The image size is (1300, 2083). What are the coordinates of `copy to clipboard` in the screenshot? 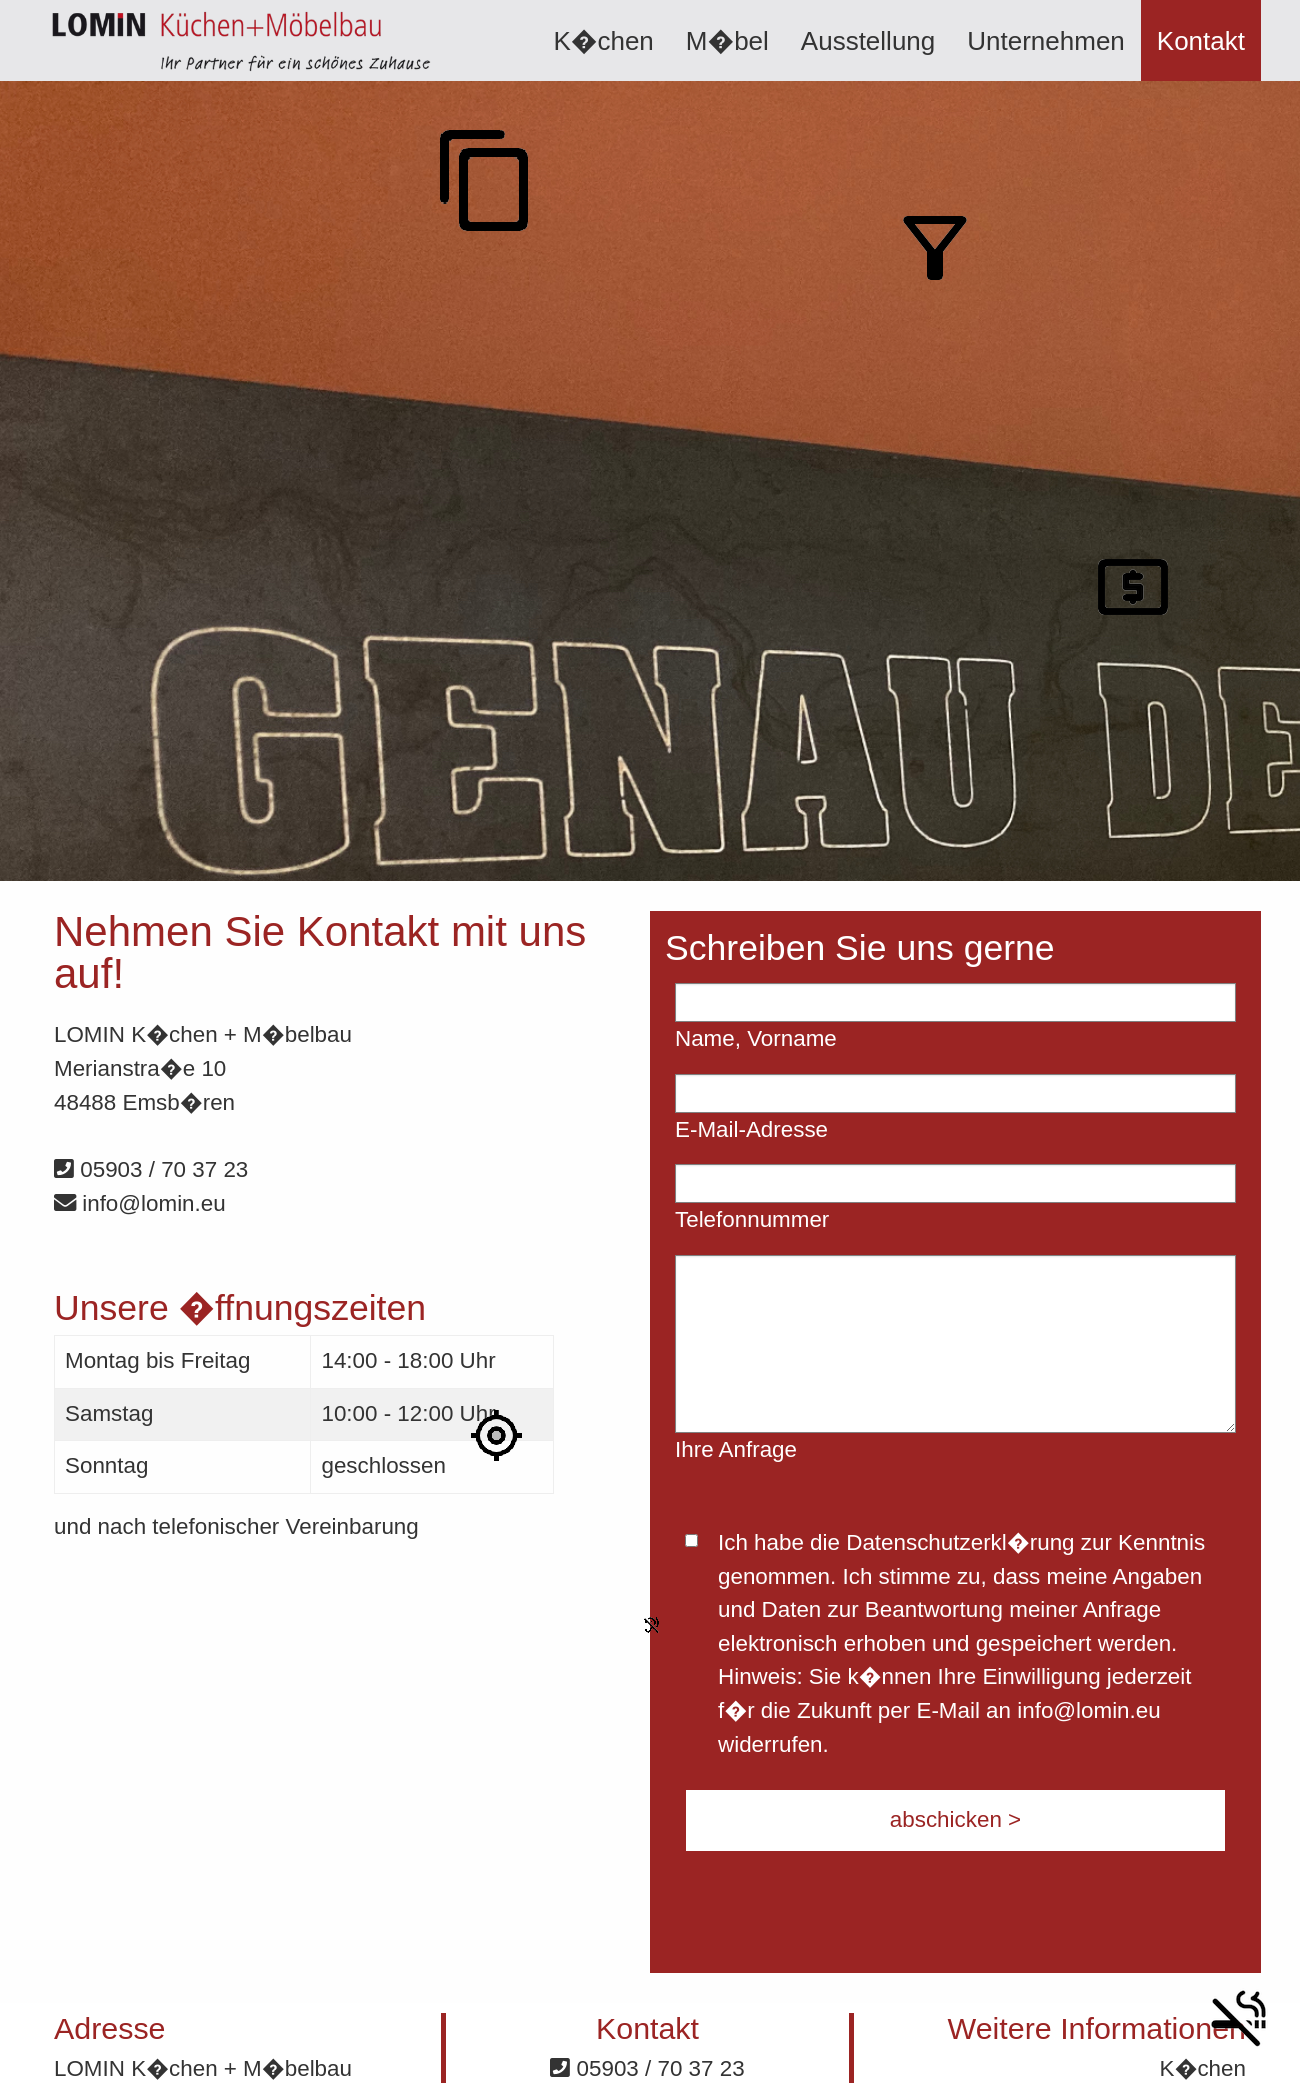 It's located at (486, 180).